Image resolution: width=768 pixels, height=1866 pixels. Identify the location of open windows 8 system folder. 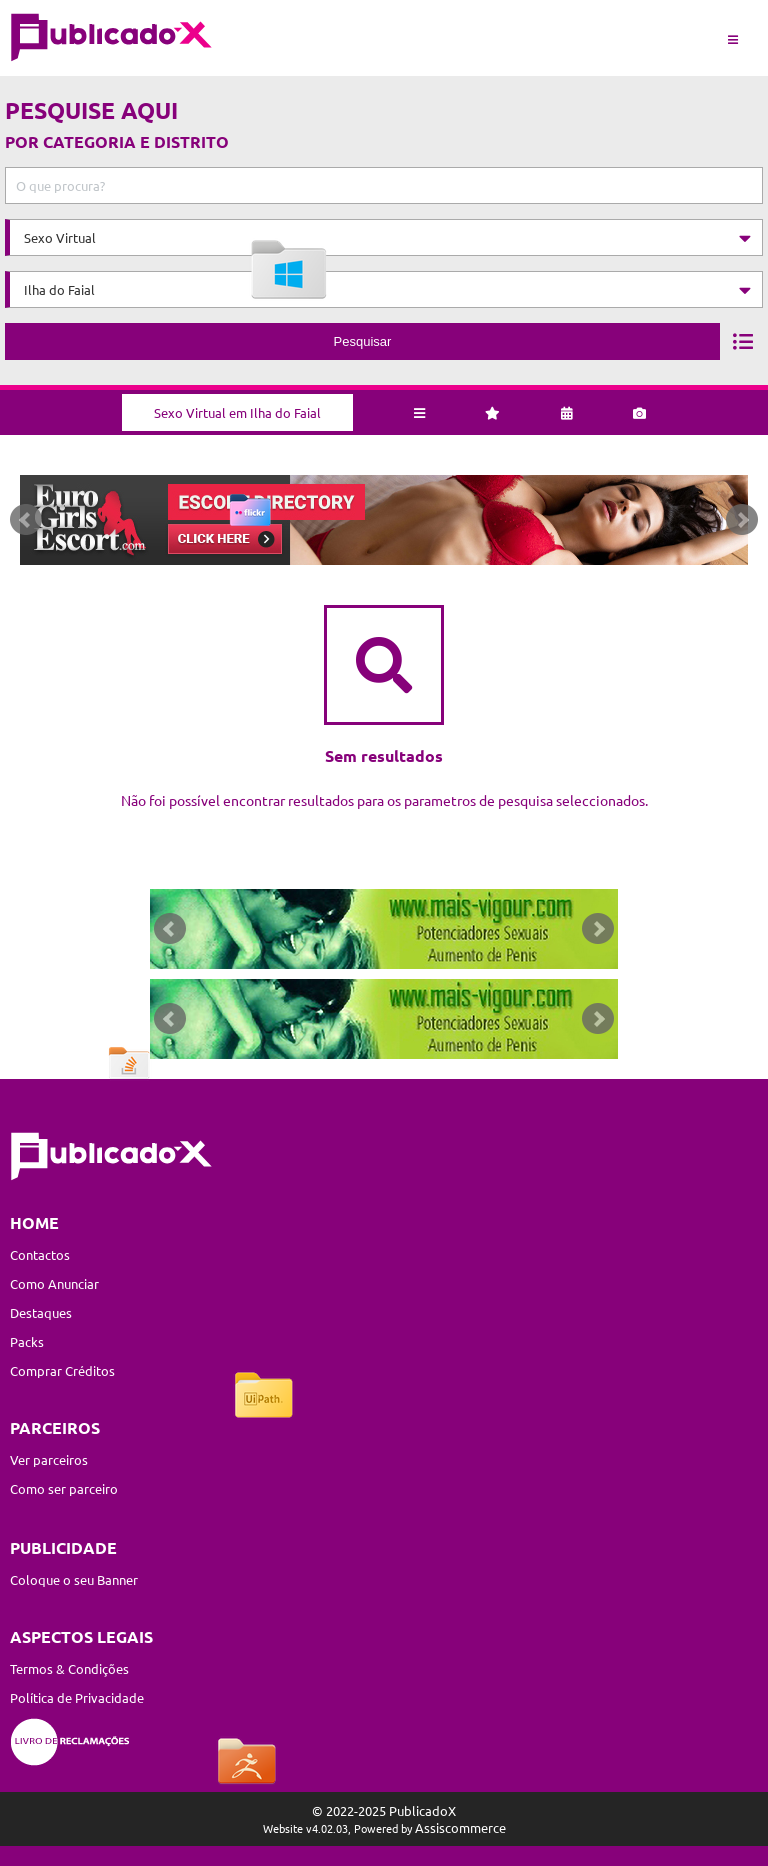
(288, 271).